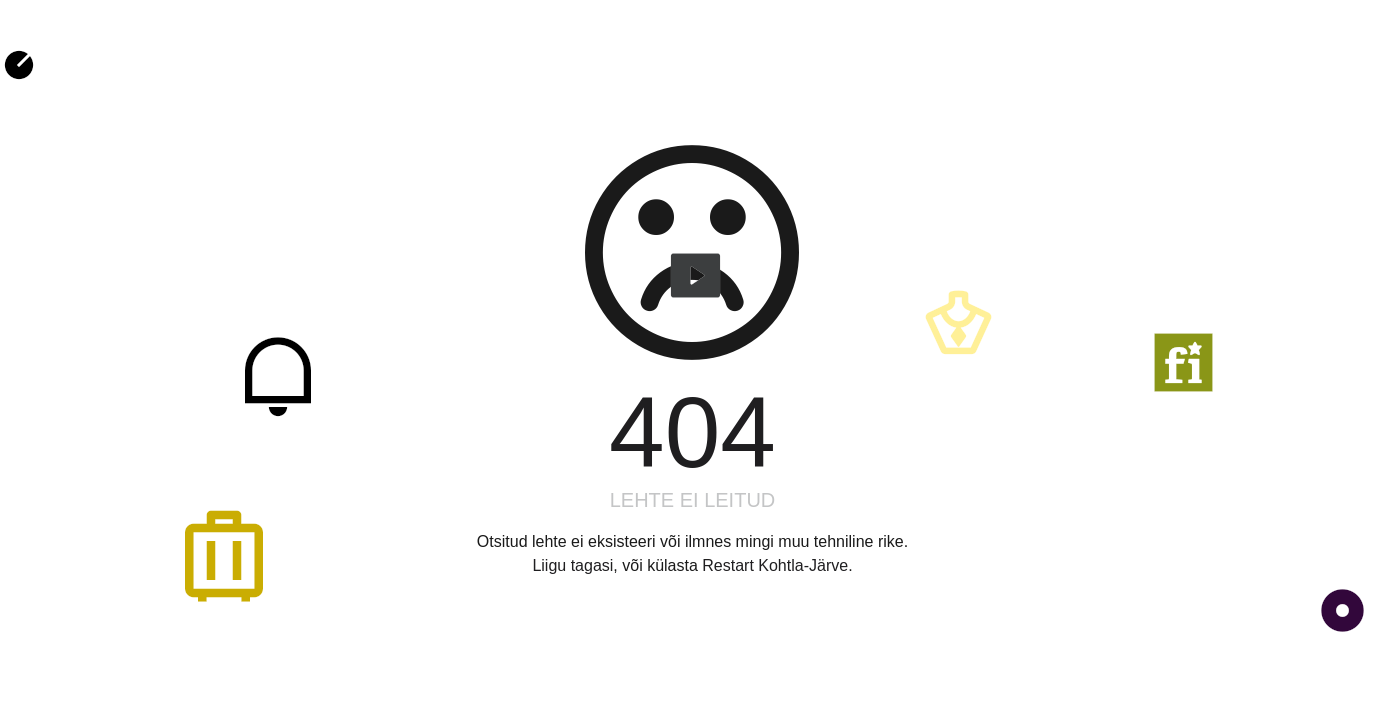  Describe the element at coordinates (278, 374) in the screenshot. I see `view notifications` at that location.